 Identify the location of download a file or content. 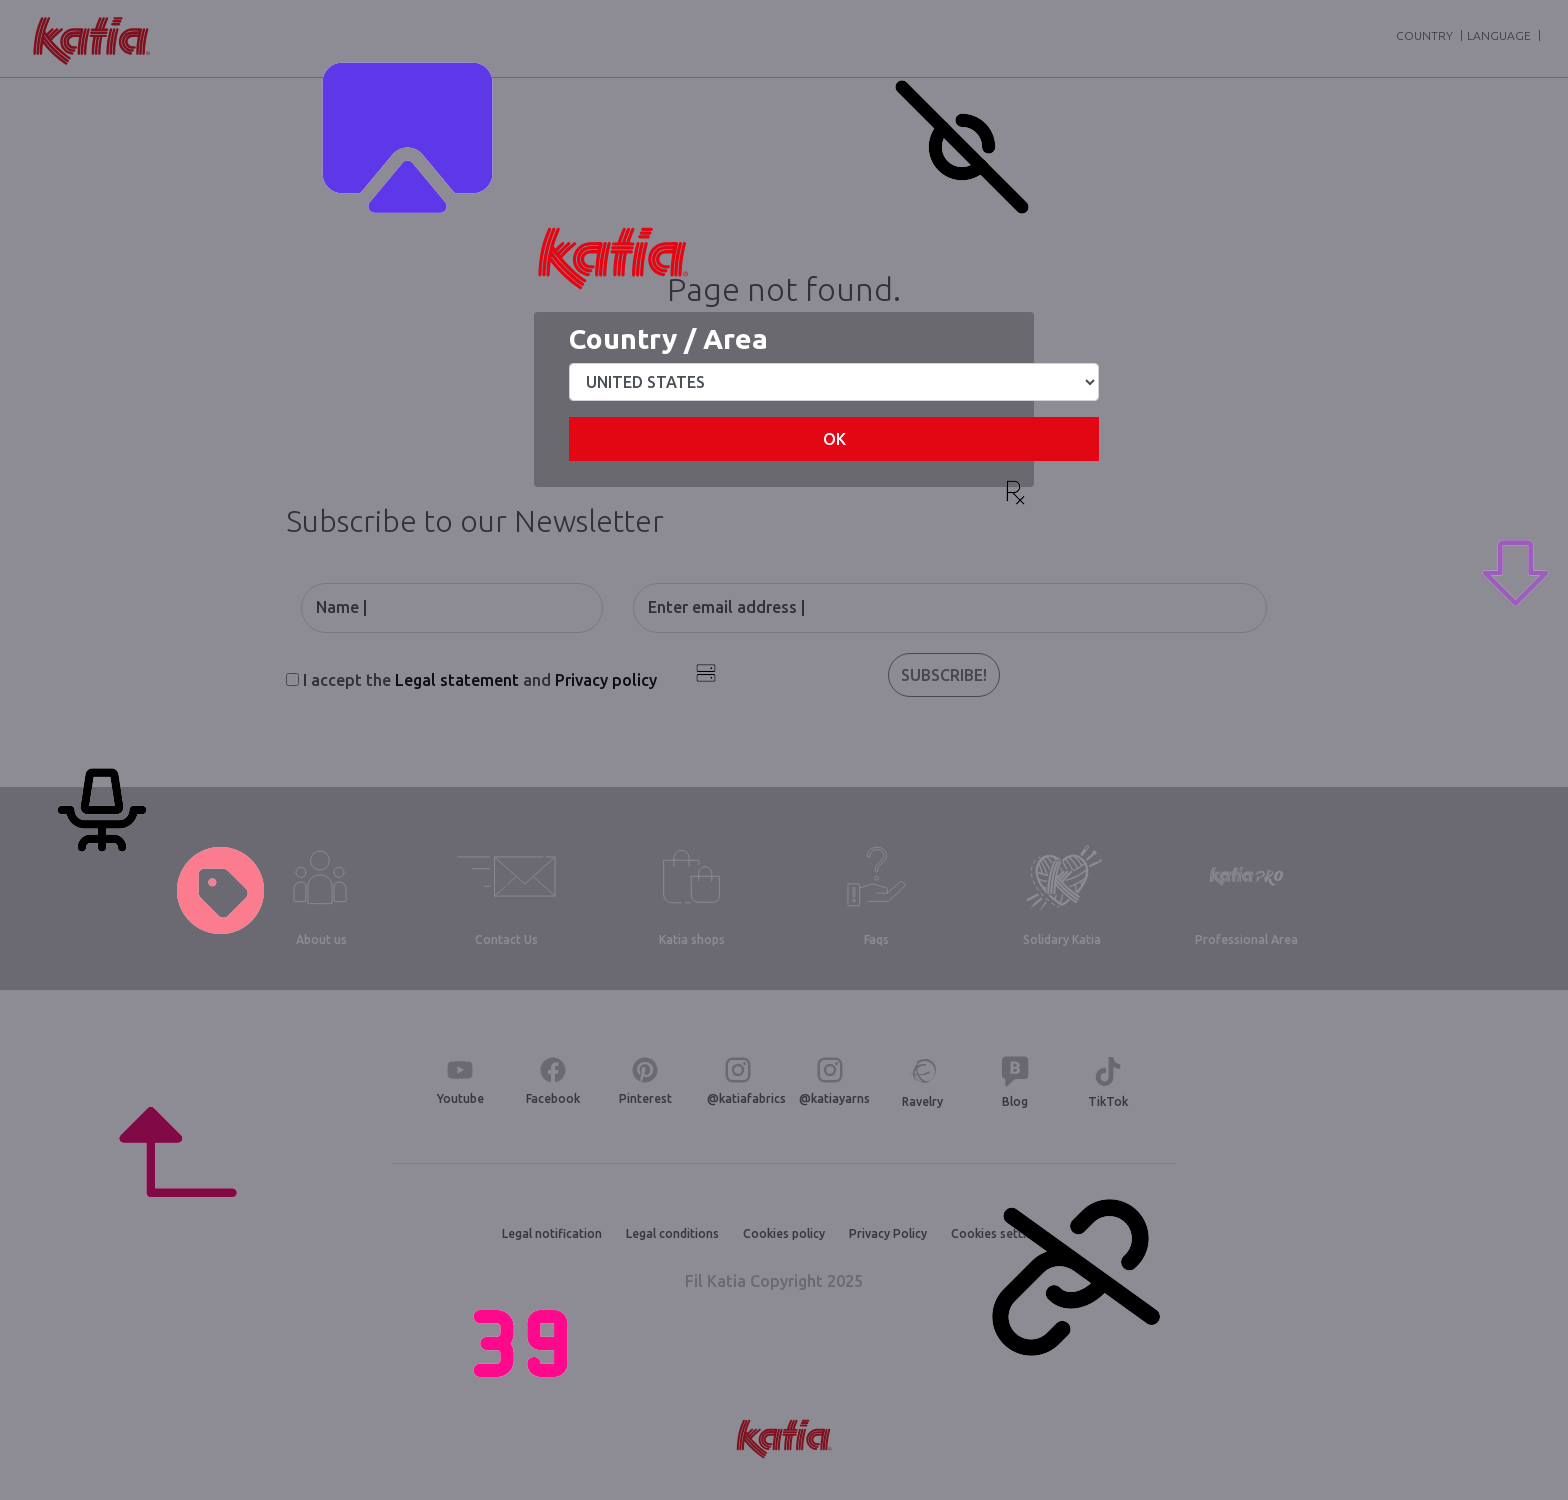
(1515, 570).